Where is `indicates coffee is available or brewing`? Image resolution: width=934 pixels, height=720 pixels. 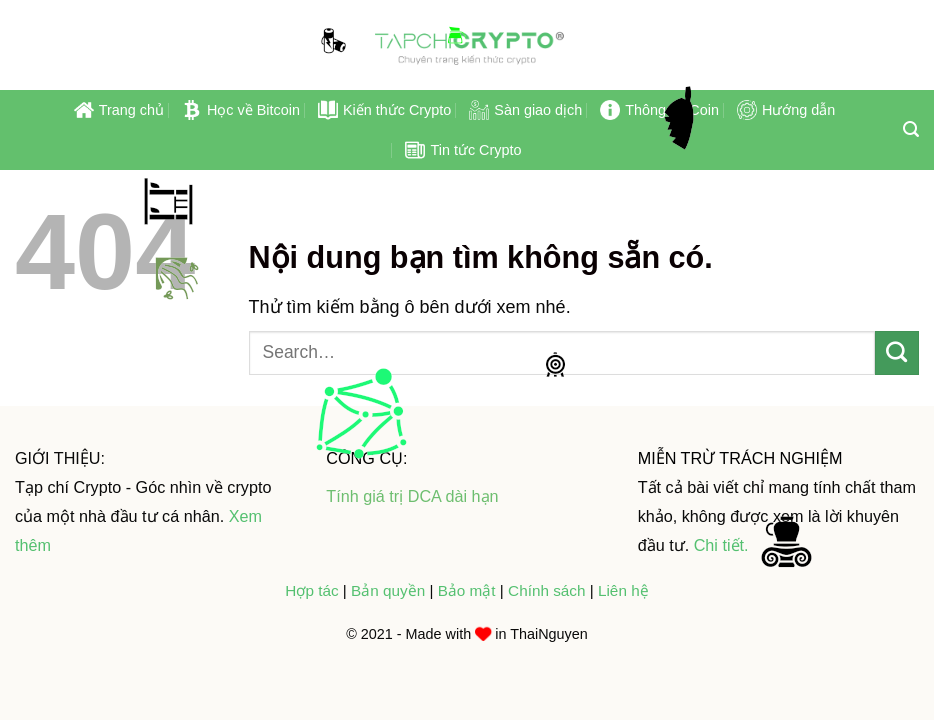 indicates coffee is available or brewing is located at coordinates (457, 35).